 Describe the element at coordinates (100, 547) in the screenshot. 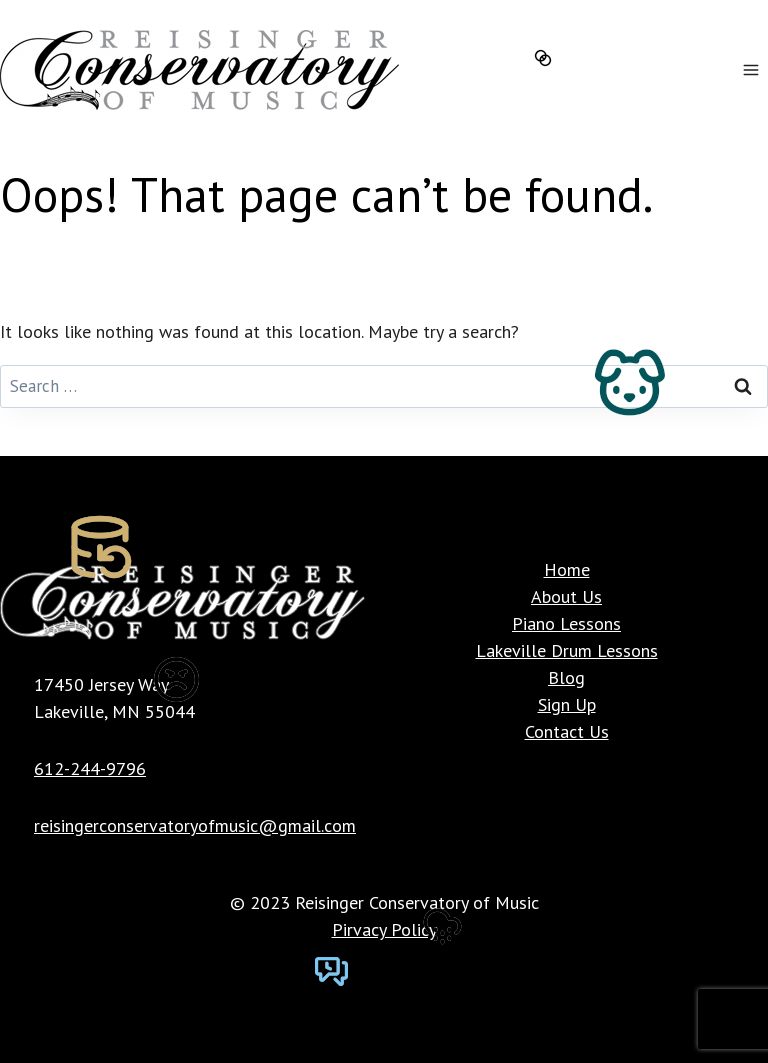

I see `restore database from backup` at that location.